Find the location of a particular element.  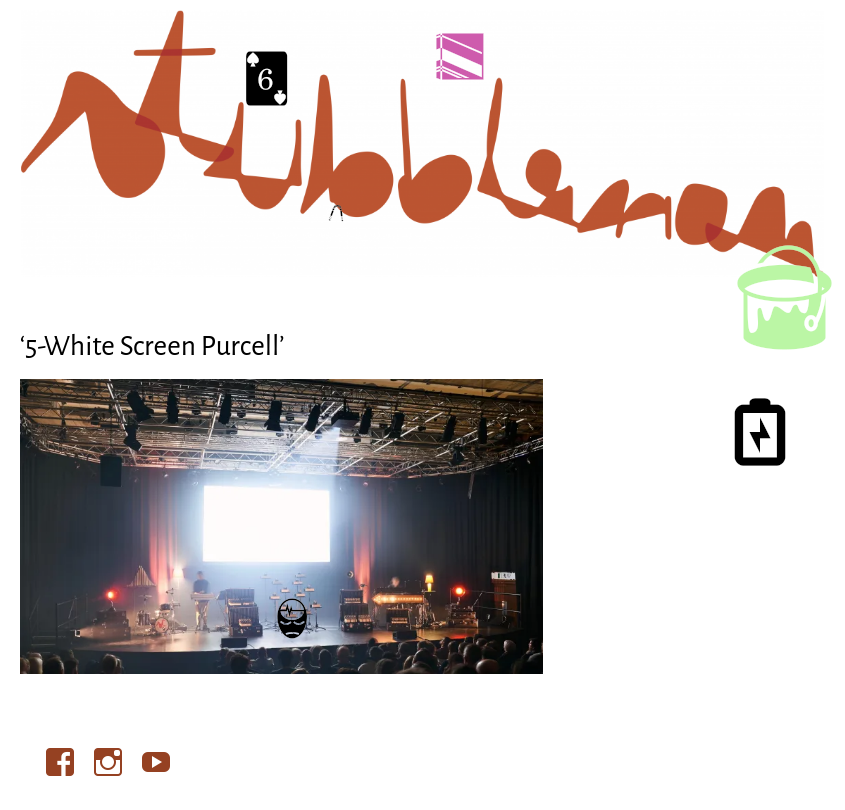

view battery status or power level is located at coordinates (760, 432).